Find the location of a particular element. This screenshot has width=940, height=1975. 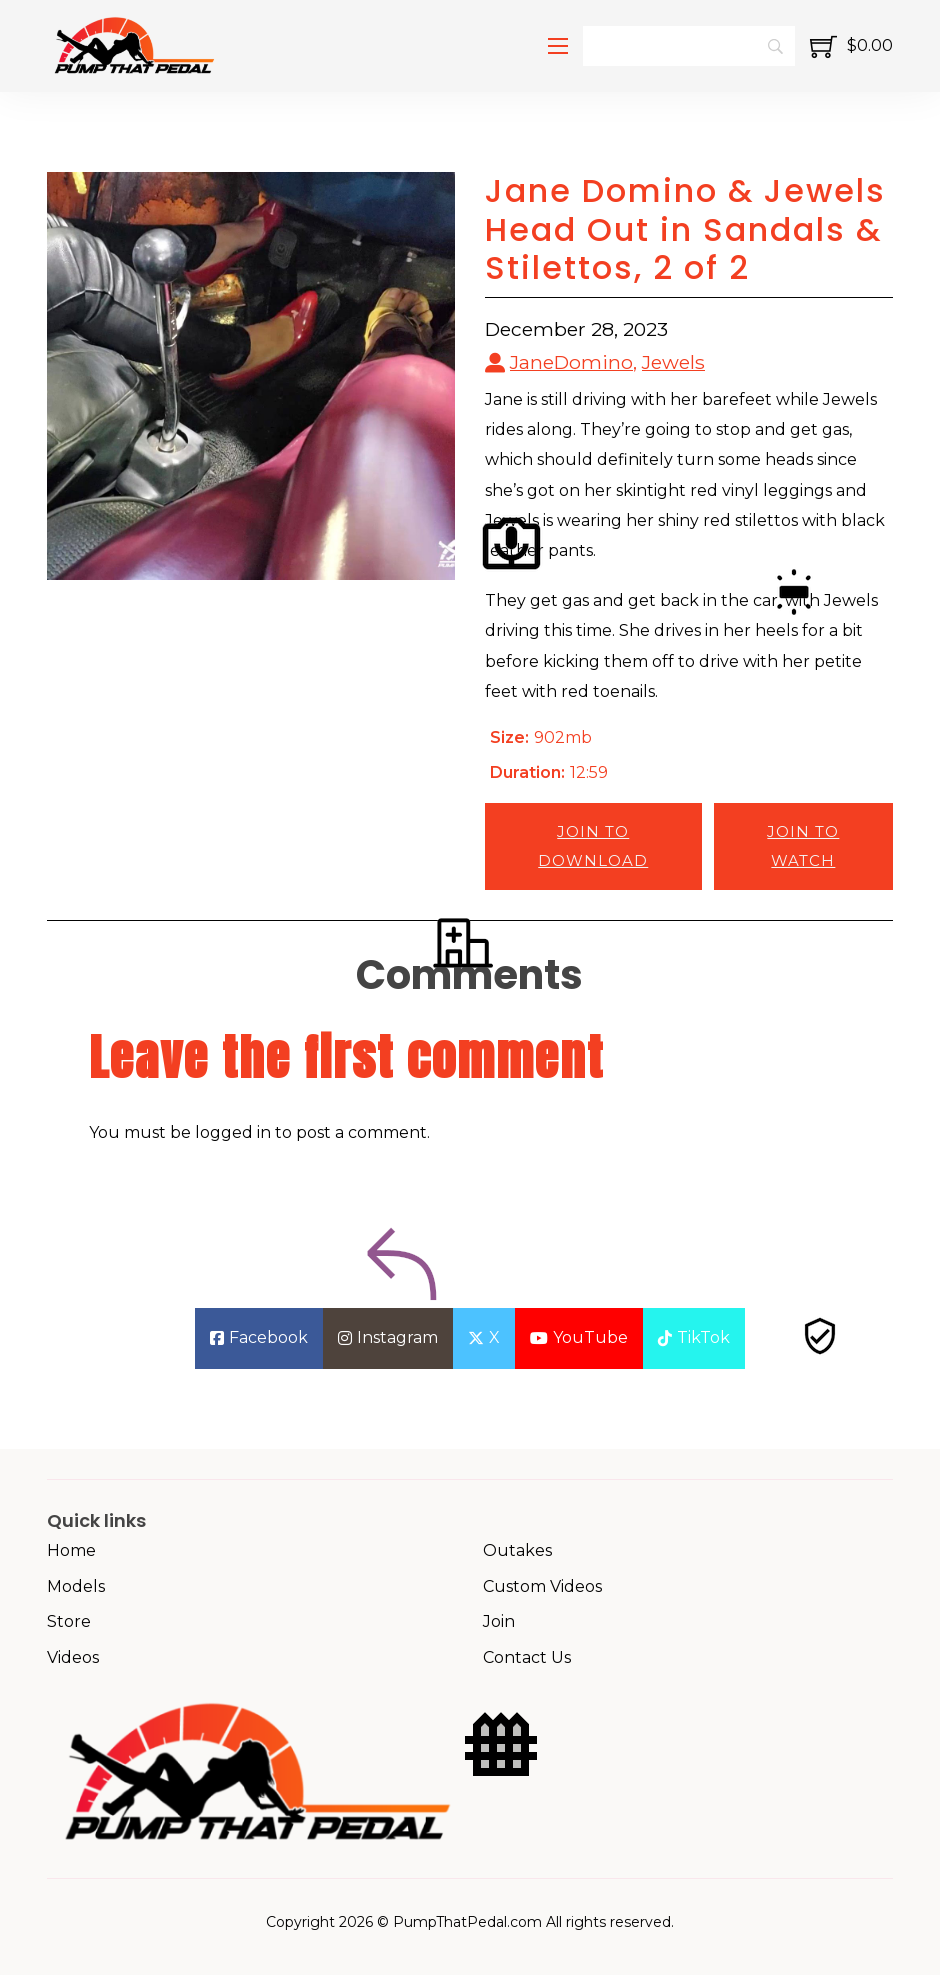

find nearby hospitals or medical facilities is located at coordinates (460, 943).